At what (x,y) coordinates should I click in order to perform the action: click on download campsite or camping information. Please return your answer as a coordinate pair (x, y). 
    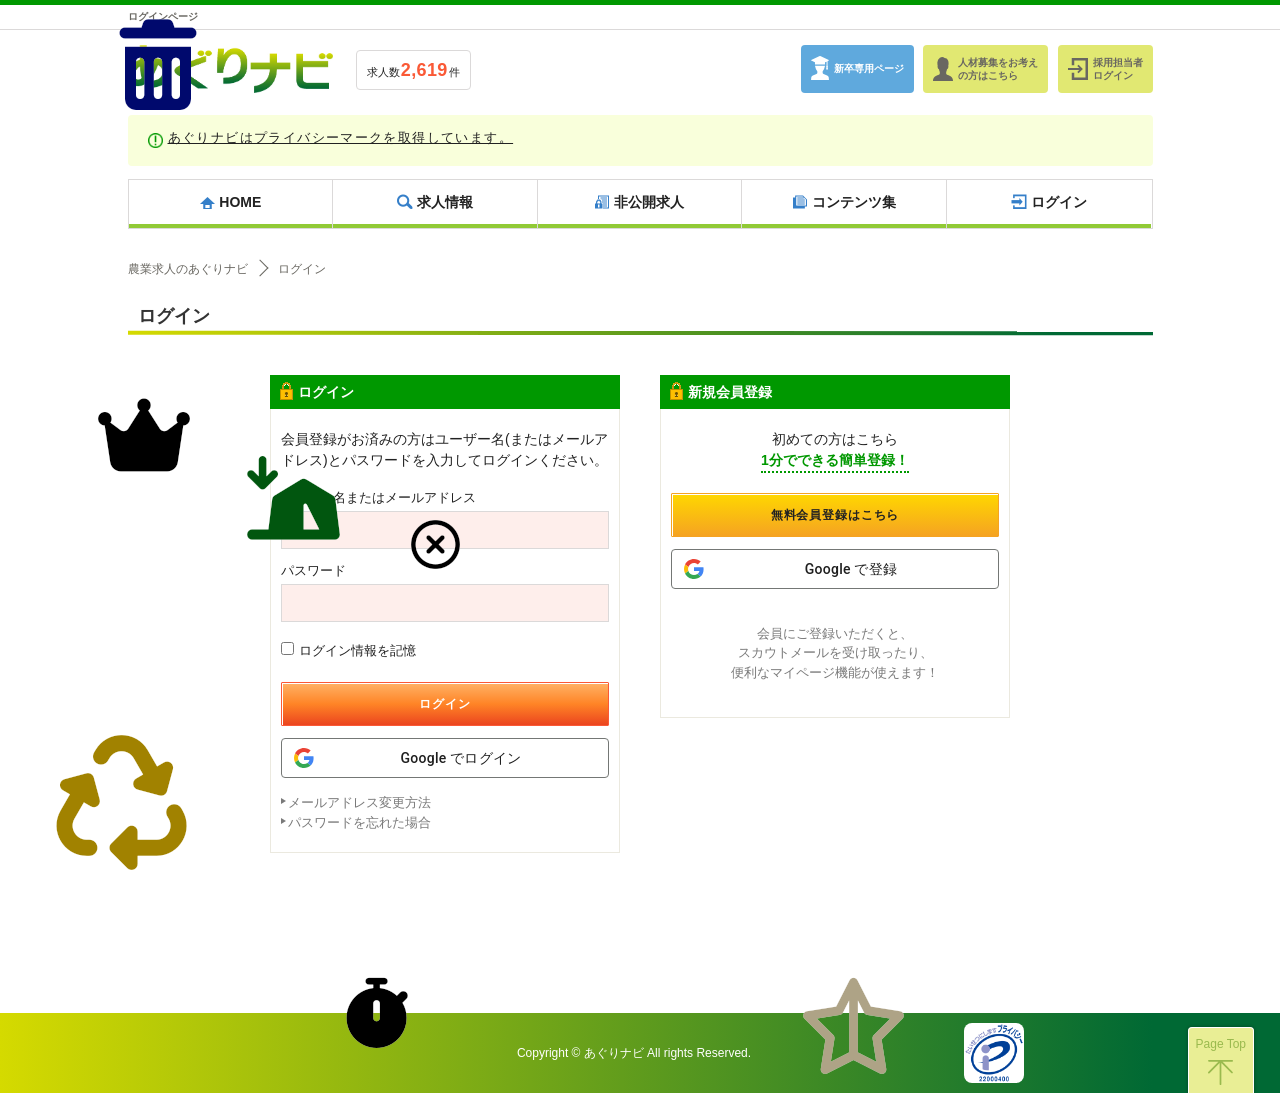
    Looking at the image, I should click on (293, 498).